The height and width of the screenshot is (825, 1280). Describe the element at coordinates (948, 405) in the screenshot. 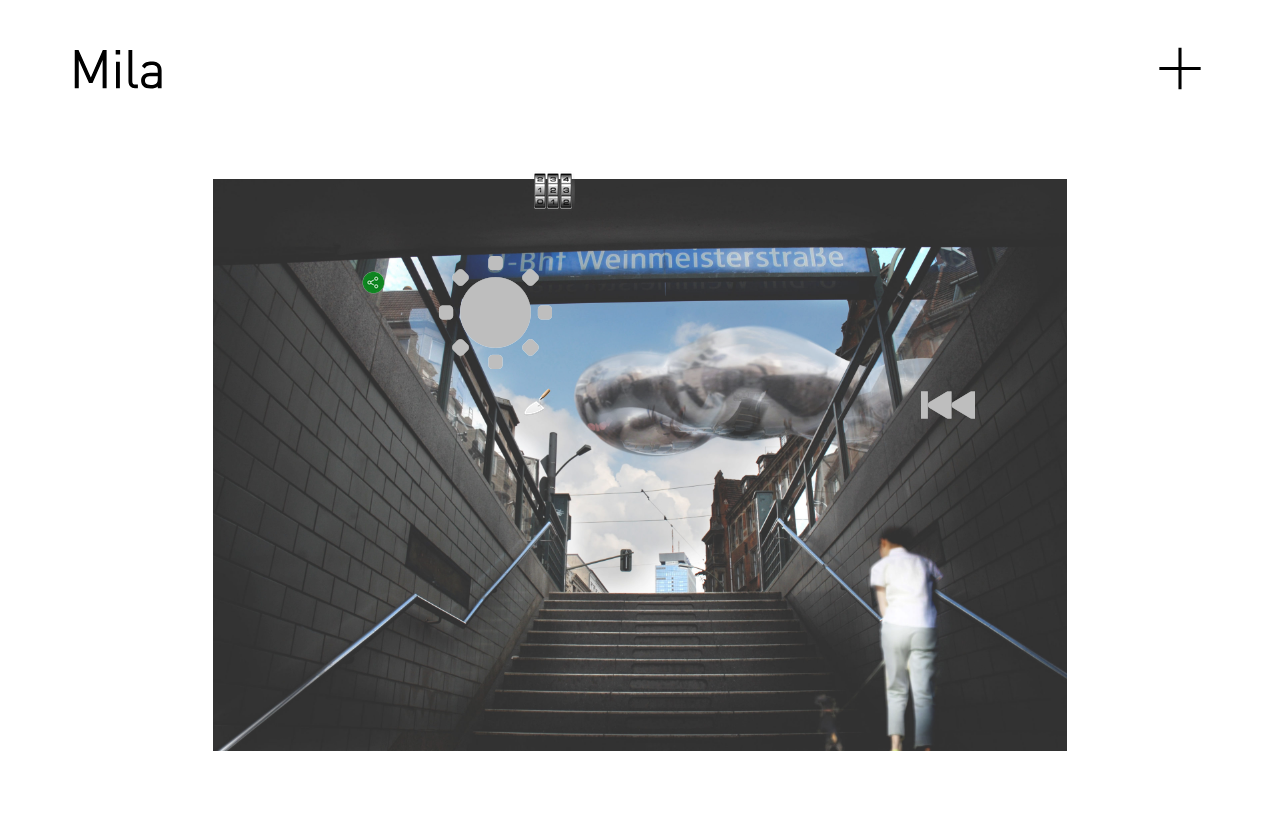

I see `skip to the previous track` at that location.